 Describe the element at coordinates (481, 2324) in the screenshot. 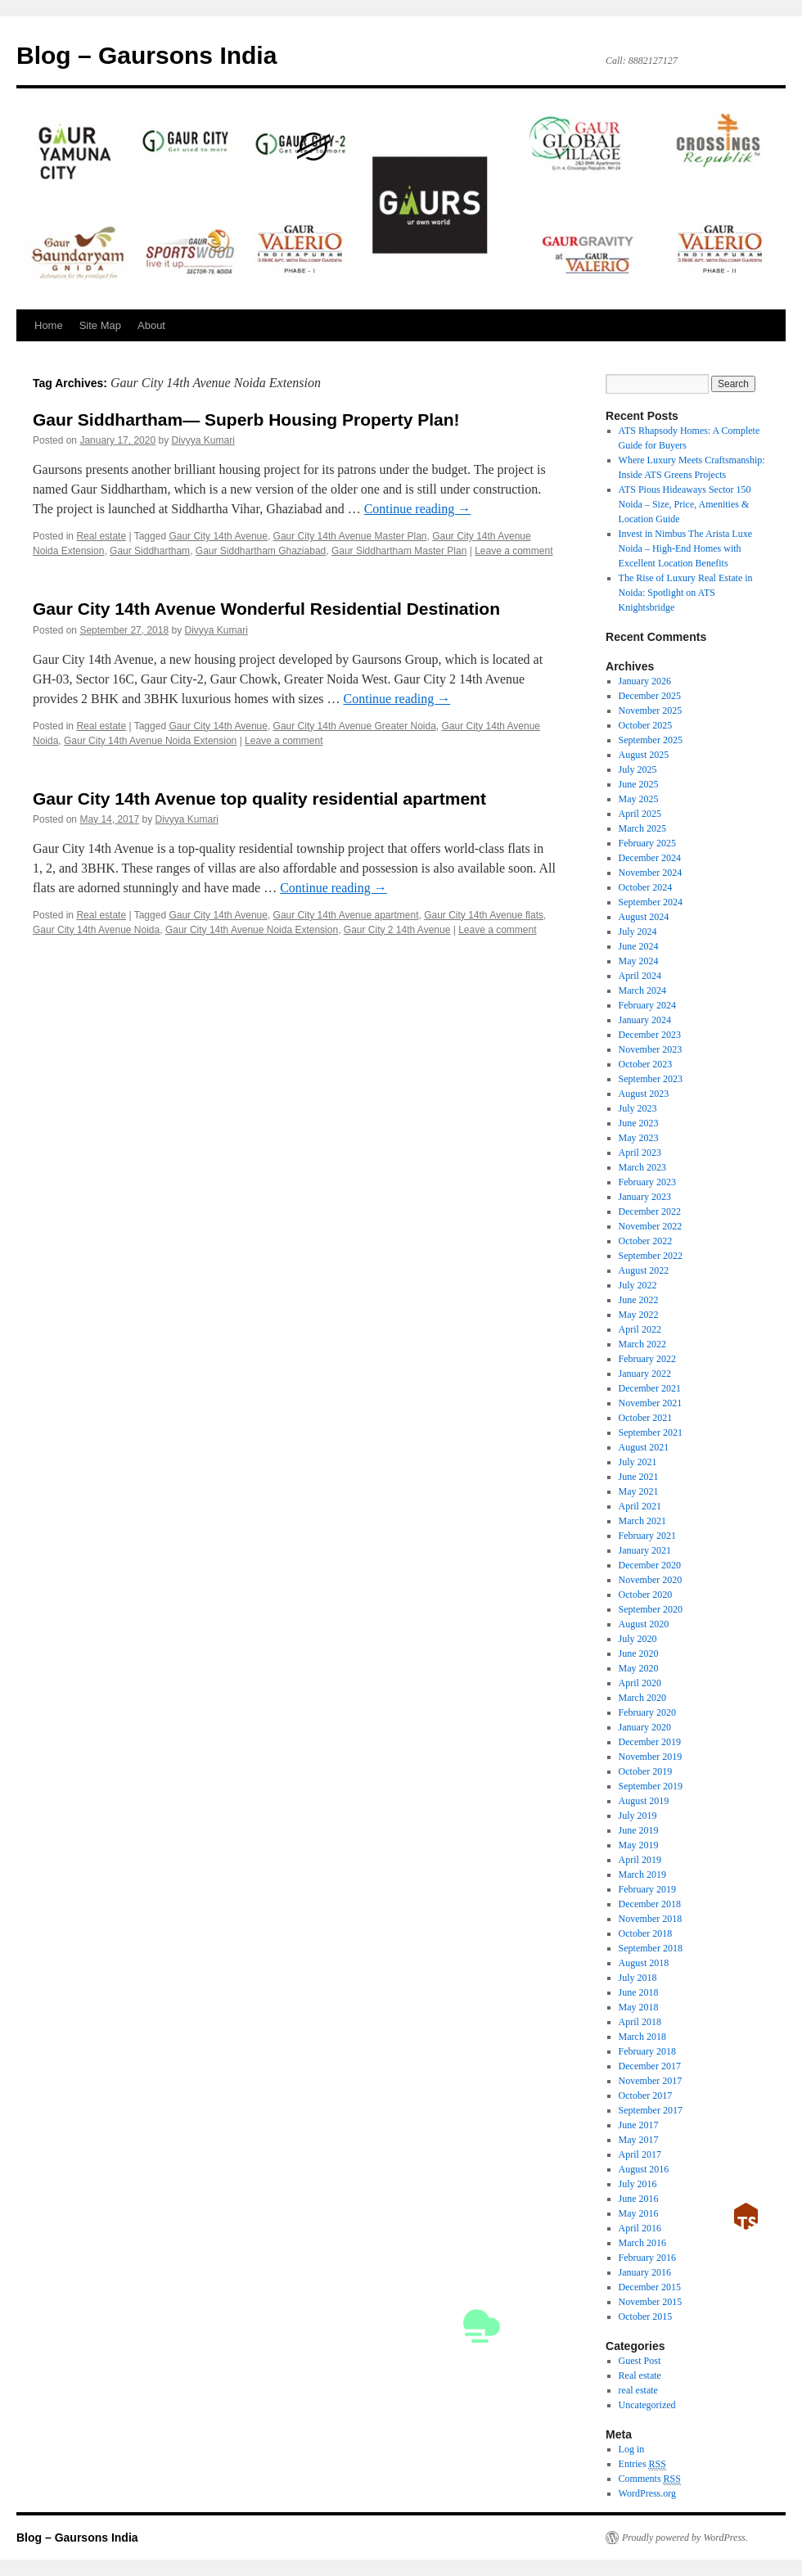

I see `indicates windy weather conditions` at that location.